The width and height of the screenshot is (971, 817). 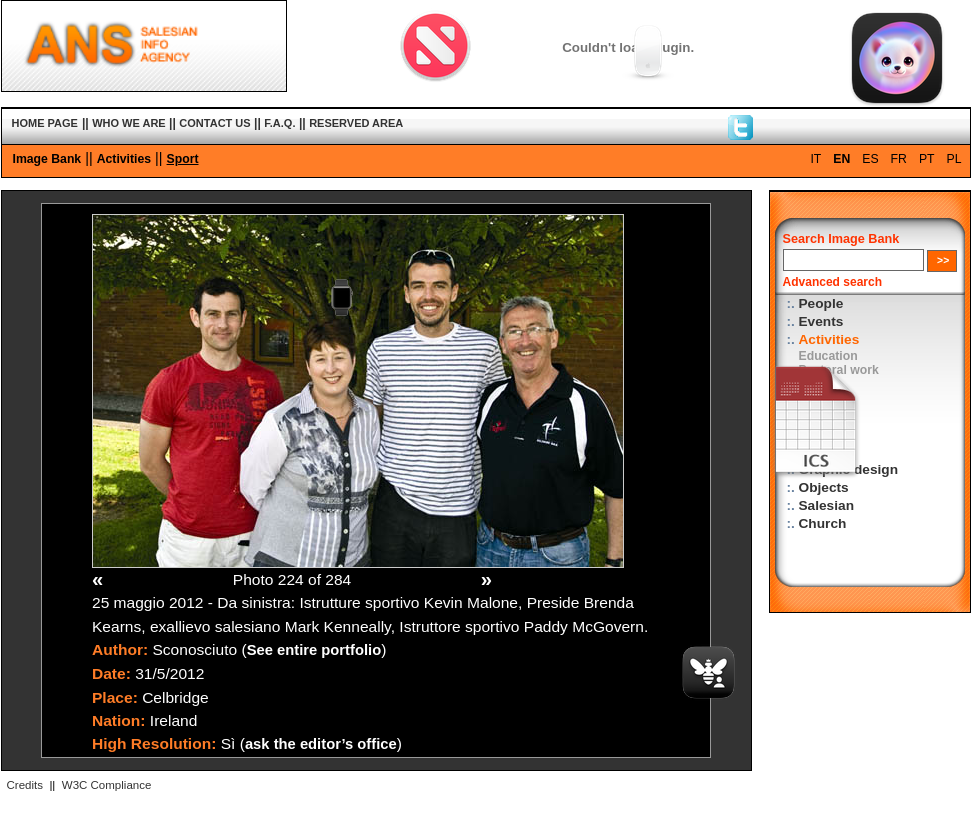 I want to click on manage connected Apple Watch device, so click(x=341, y=297).